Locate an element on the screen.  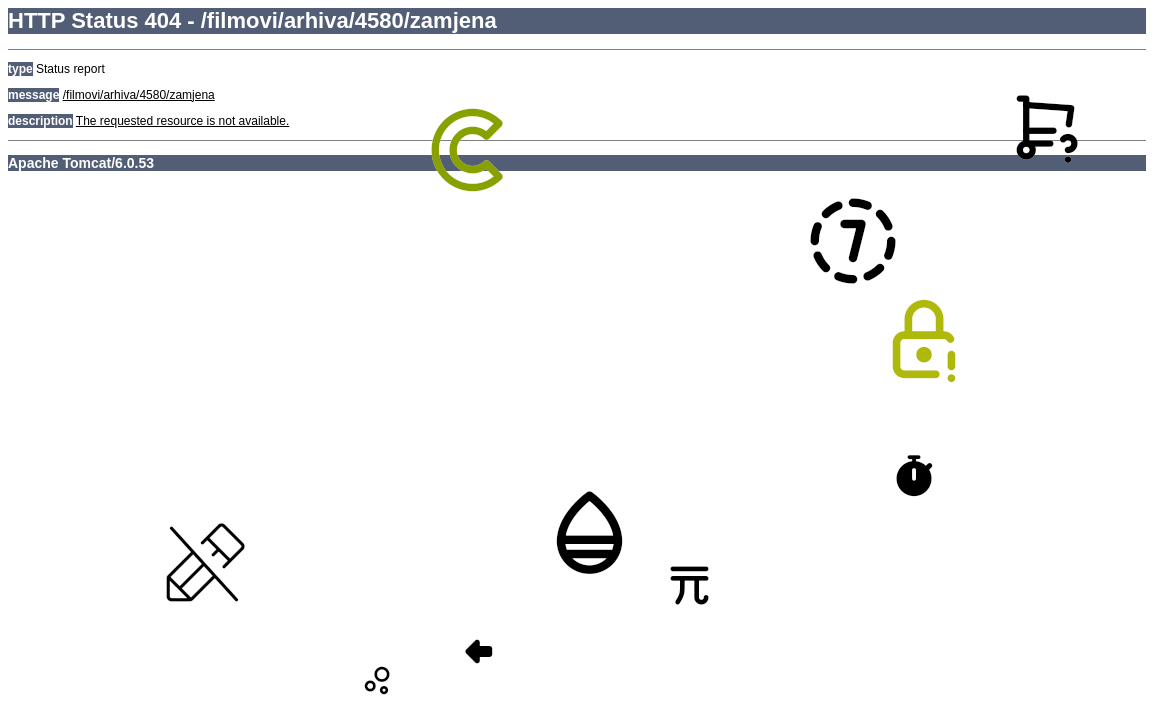
editing is disabled or unavailable is located at coordinates (204, 564).